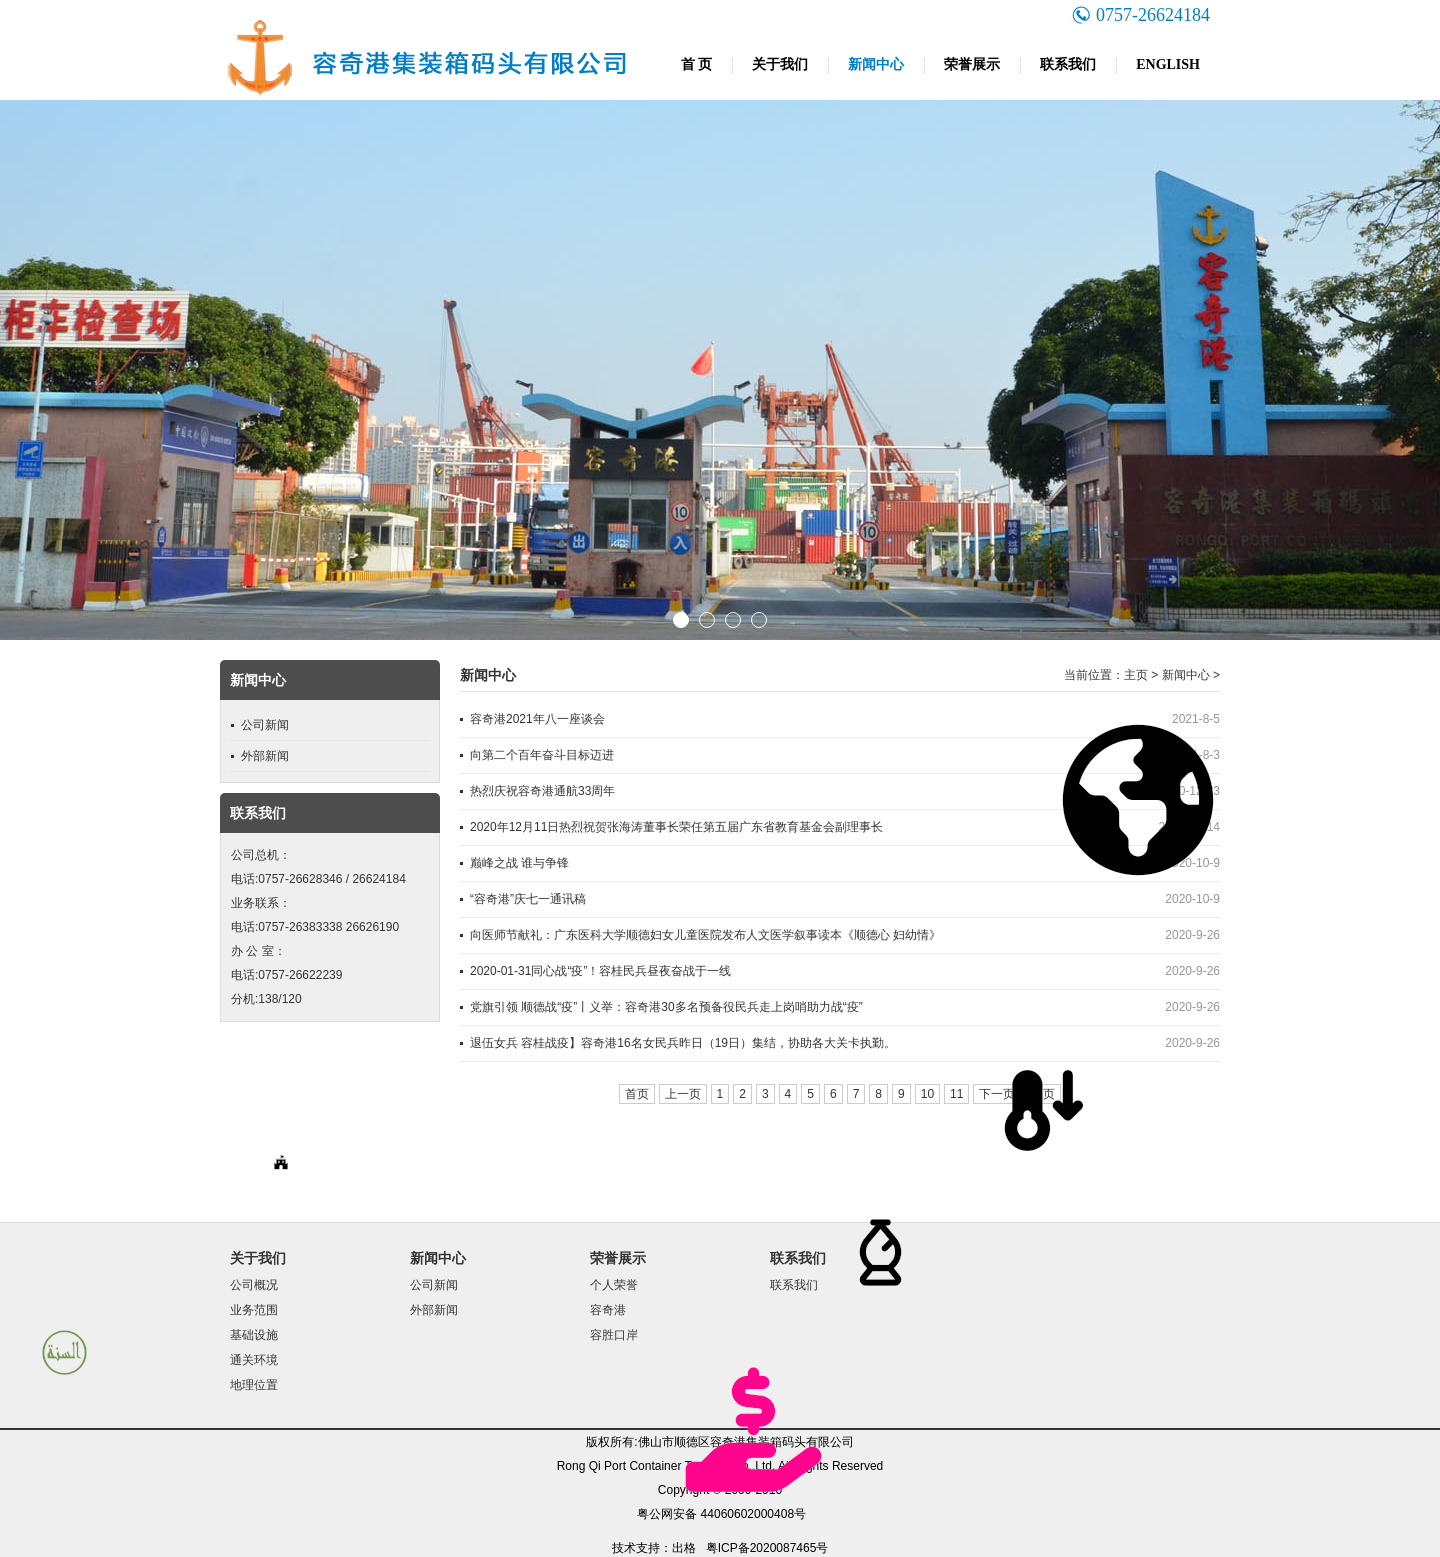 This screenshot has height=1557, width=1440. I want to click on indicates temperature is decreasing, so click(1042, 1110).